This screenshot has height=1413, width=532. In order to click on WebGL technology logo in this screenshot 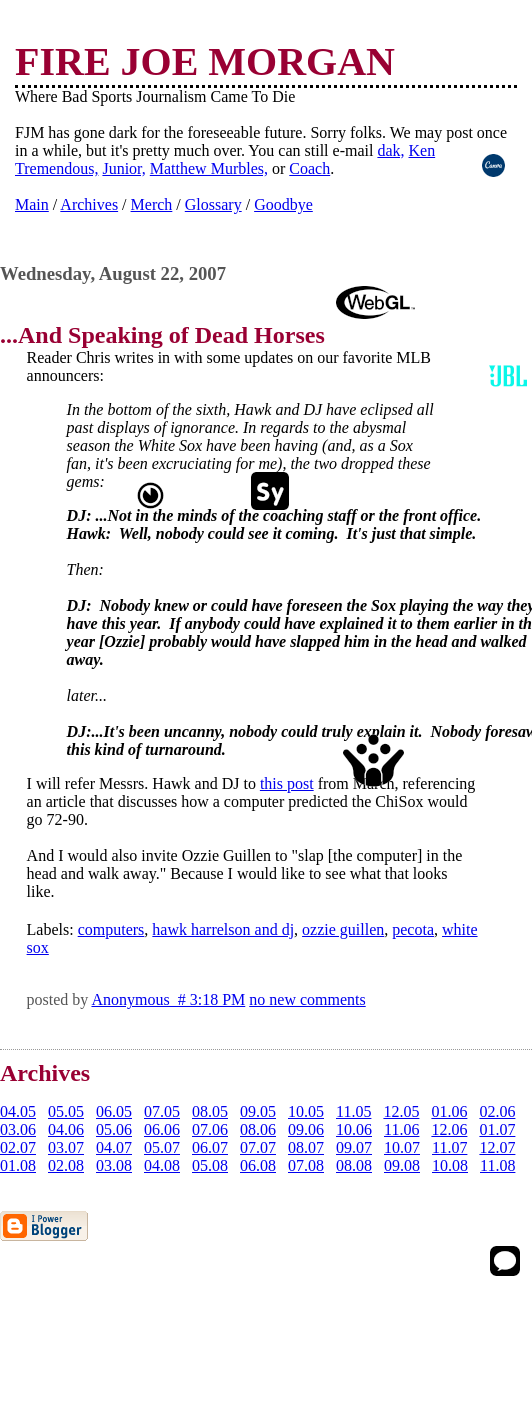, I will do `click(375, 302)`.